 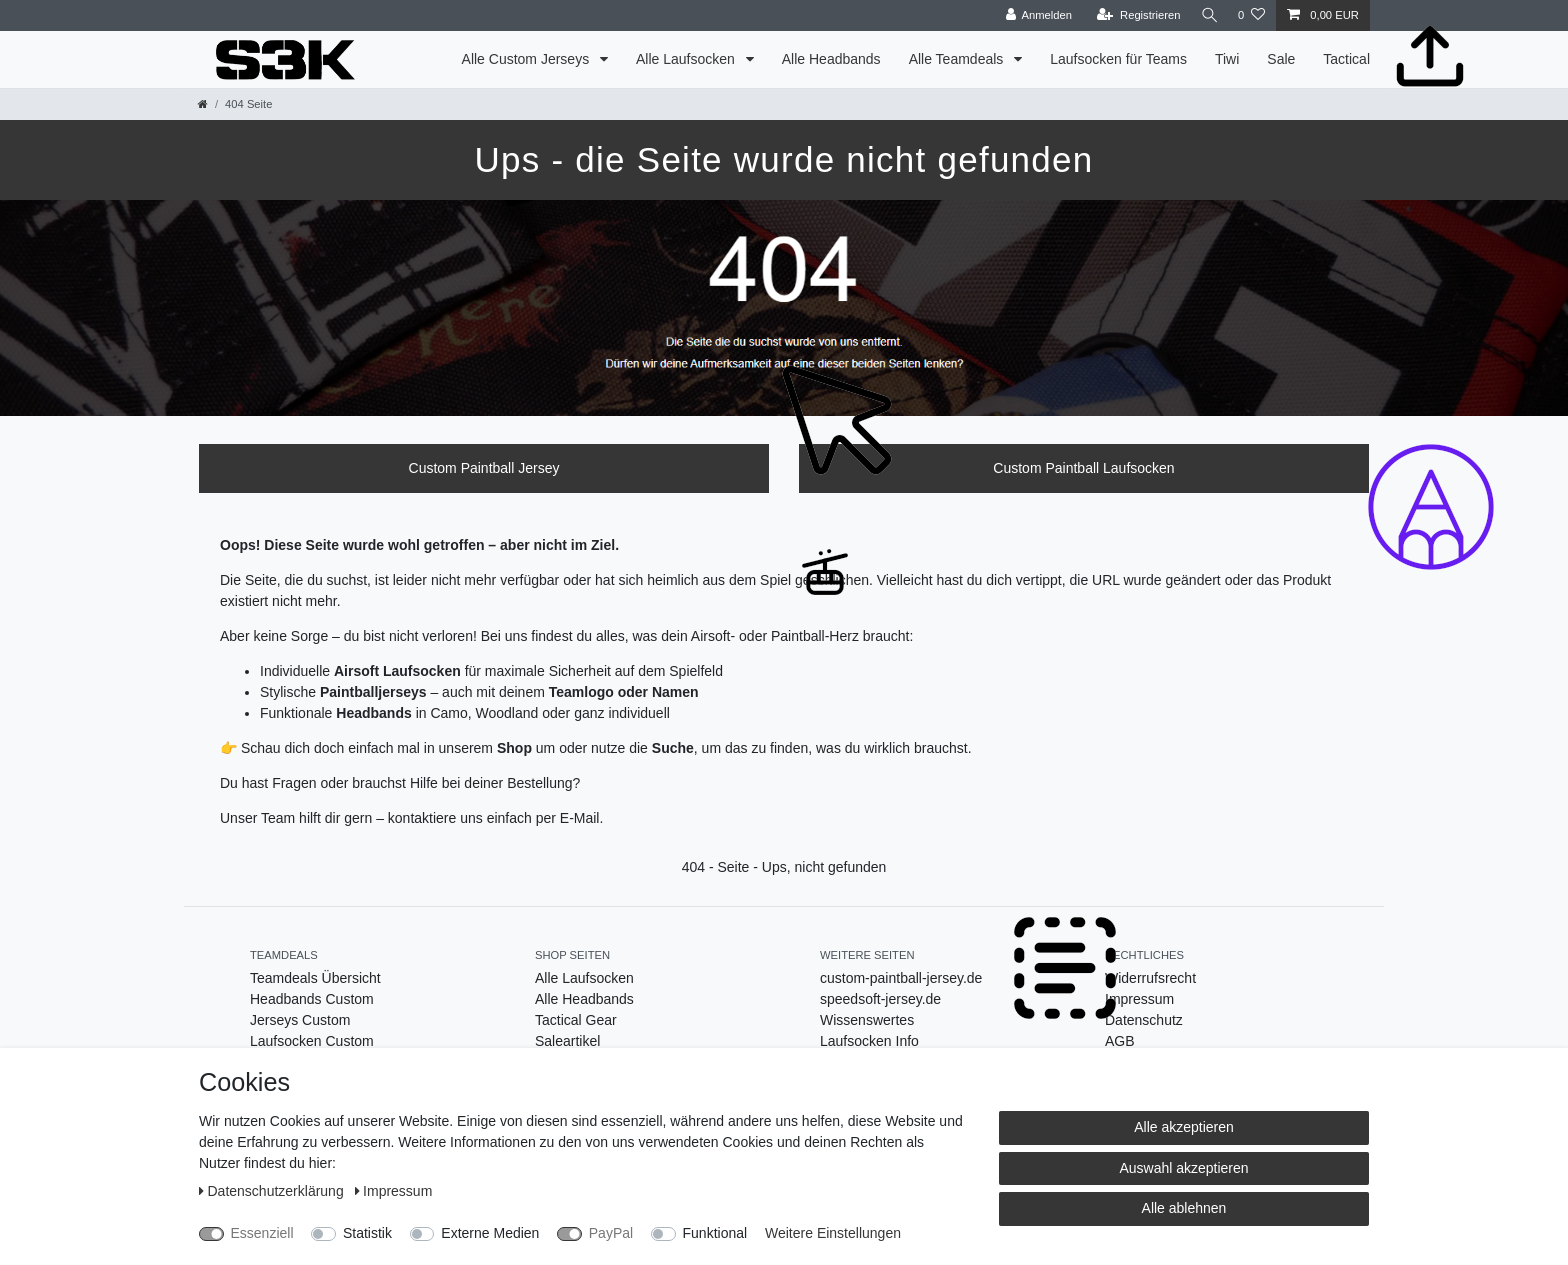 What do you see at coordinates (1065, 968) in the screenshot?
I see `select text within a document` at bounding box center [1065, 968].